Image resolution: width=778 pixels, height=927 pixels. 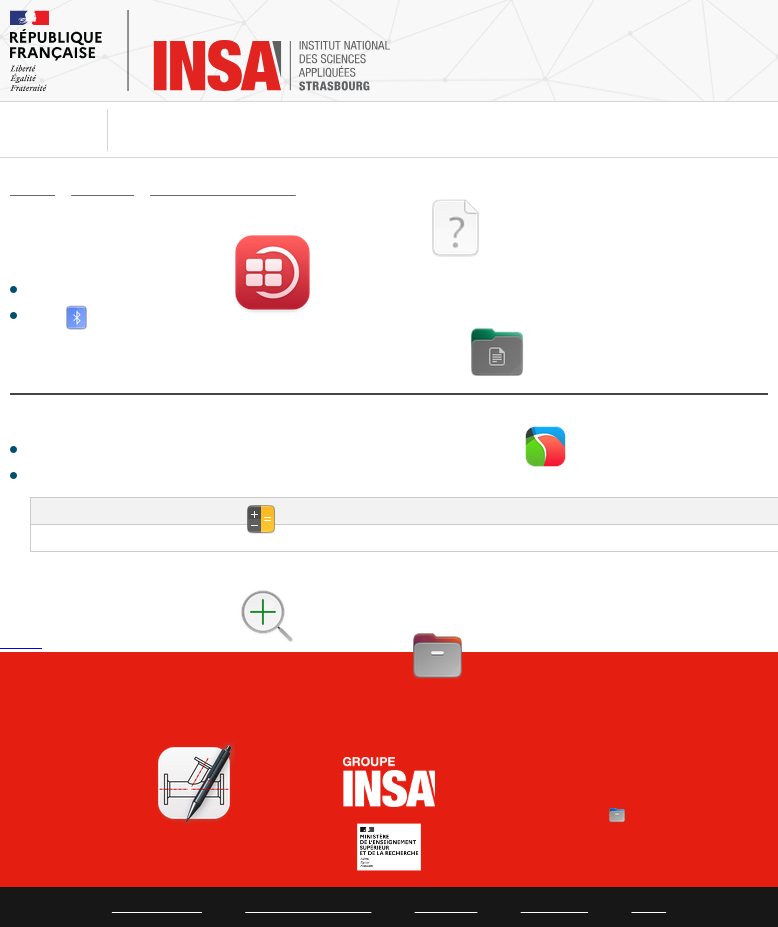 I want to click on open the files application, so click(x=617, y=815).